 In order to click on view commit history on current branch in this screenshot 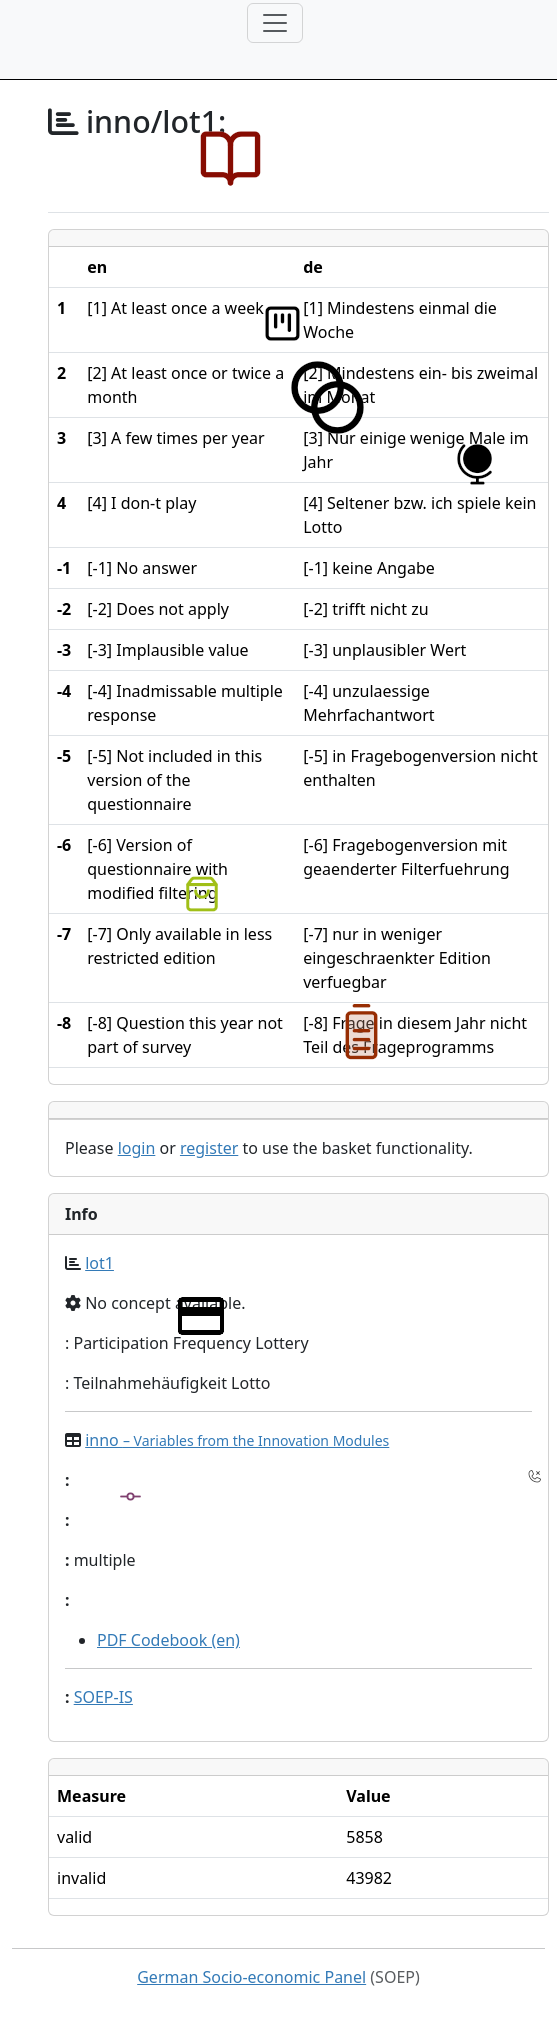, I will do `click(130, 1496)`.